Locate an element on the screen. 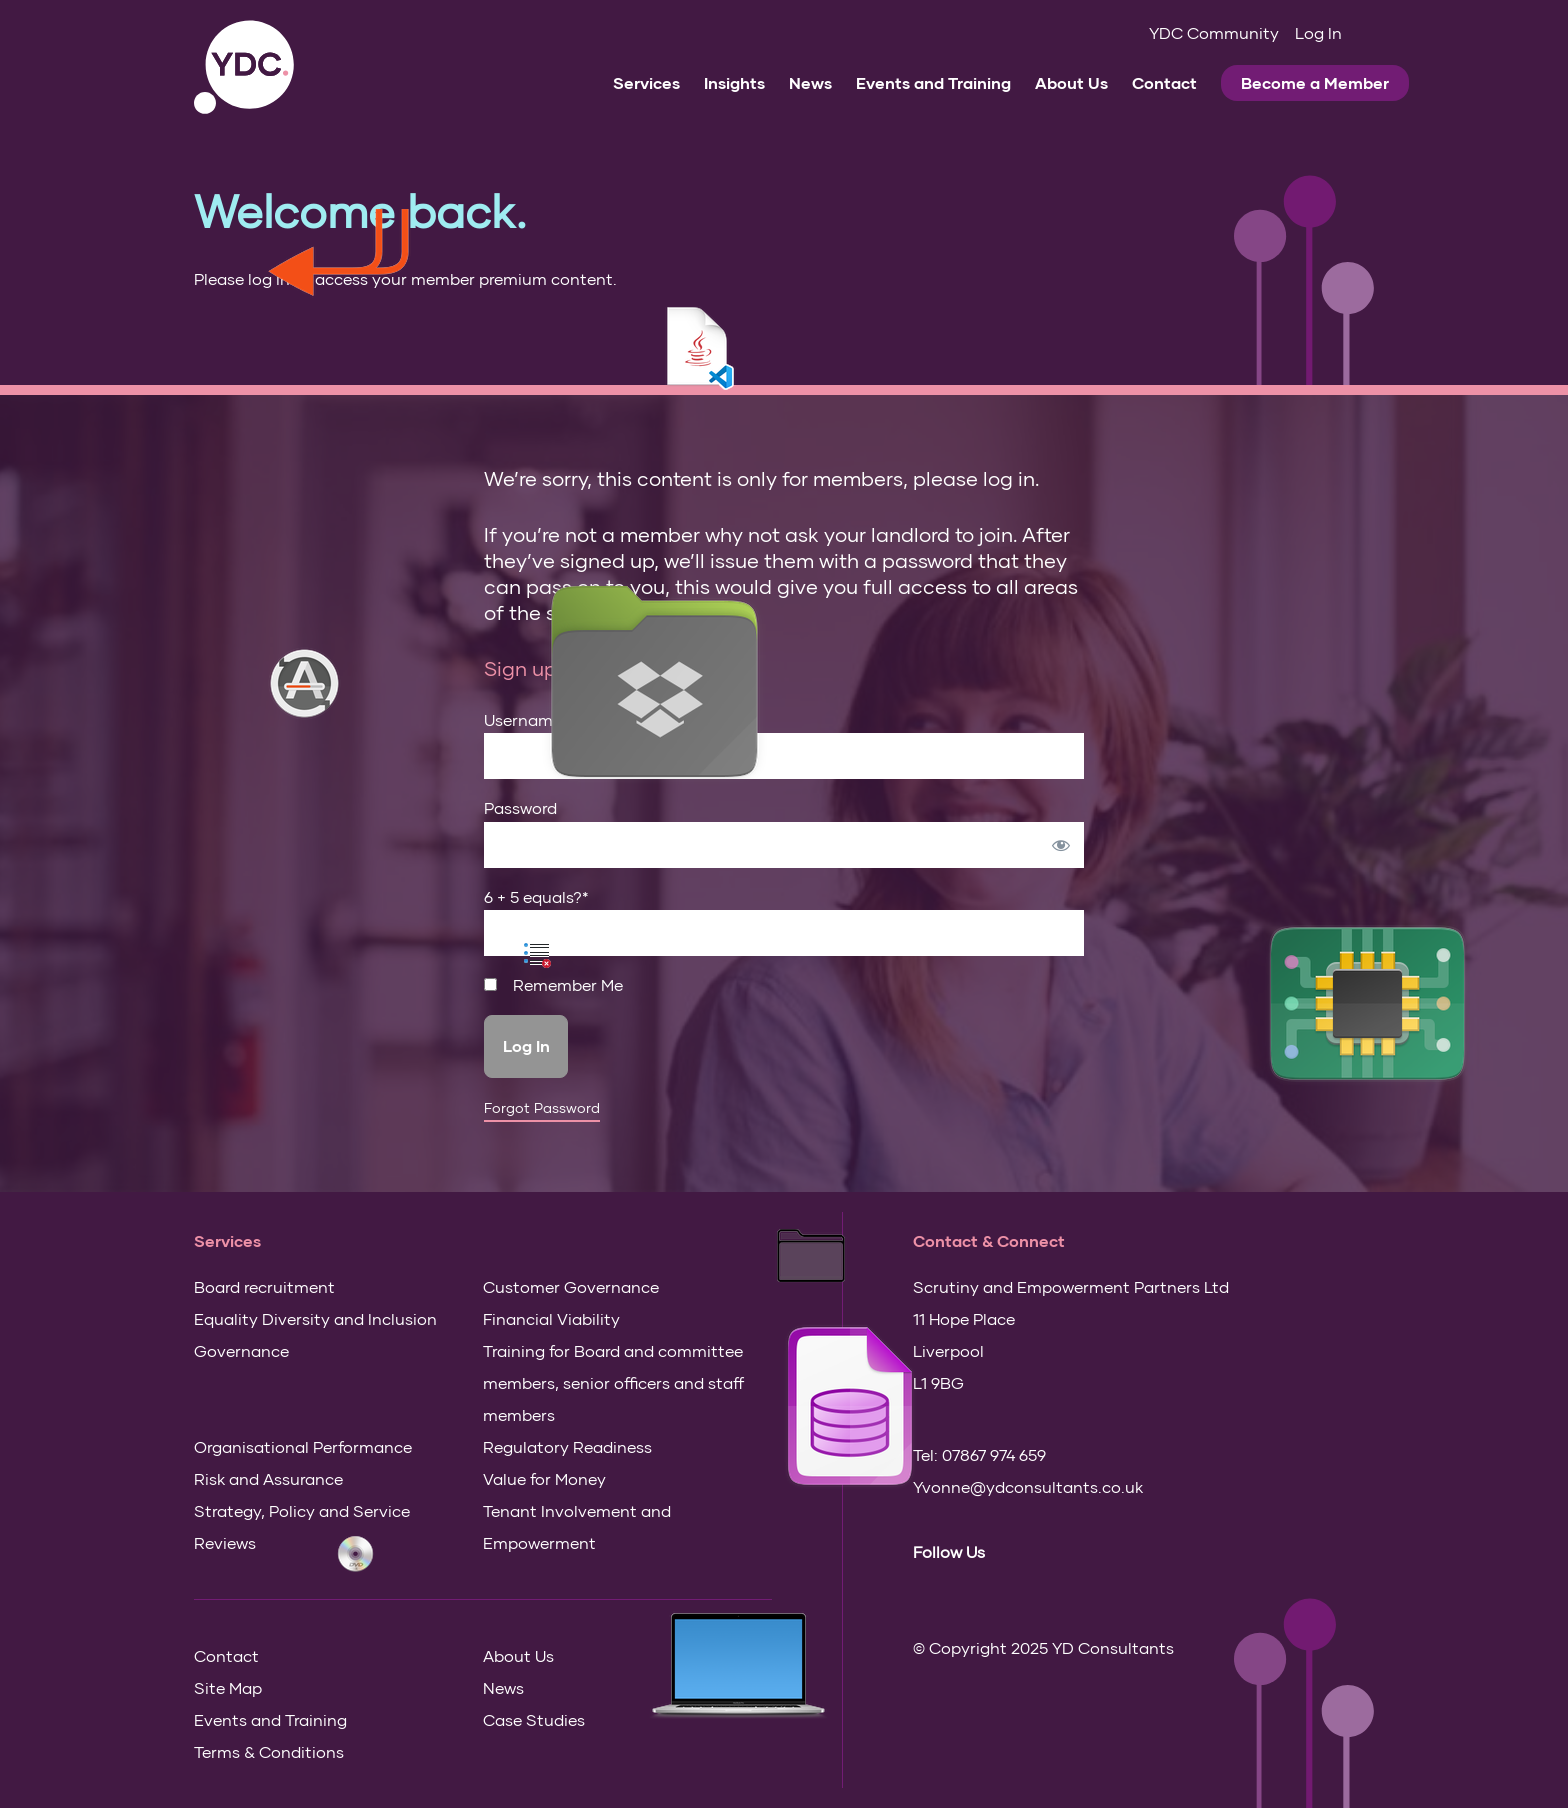 The height and width of the screenshot is (1808, 1568). open a Java file in Visual Studio Code is located at coordinates (697, 348).